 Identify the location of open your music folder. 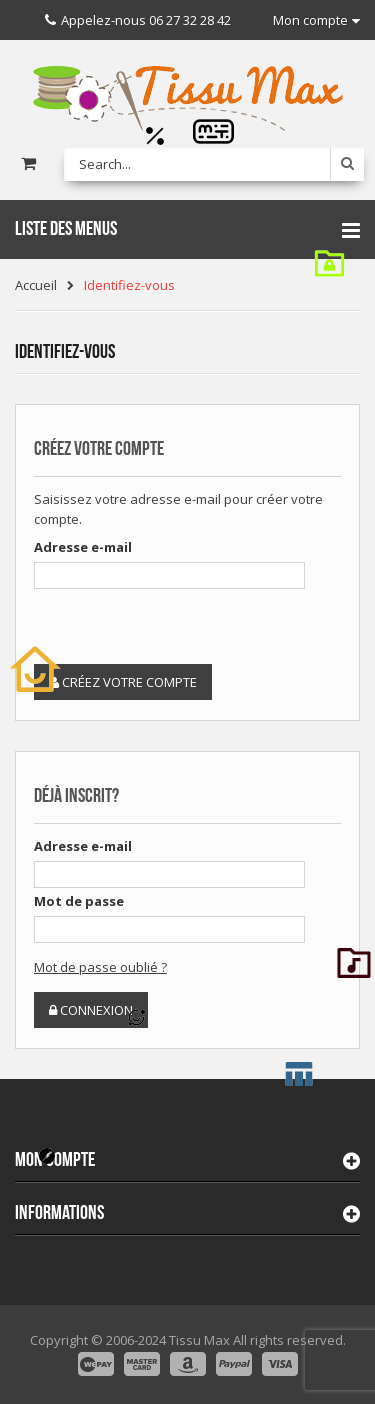
(354, 963).